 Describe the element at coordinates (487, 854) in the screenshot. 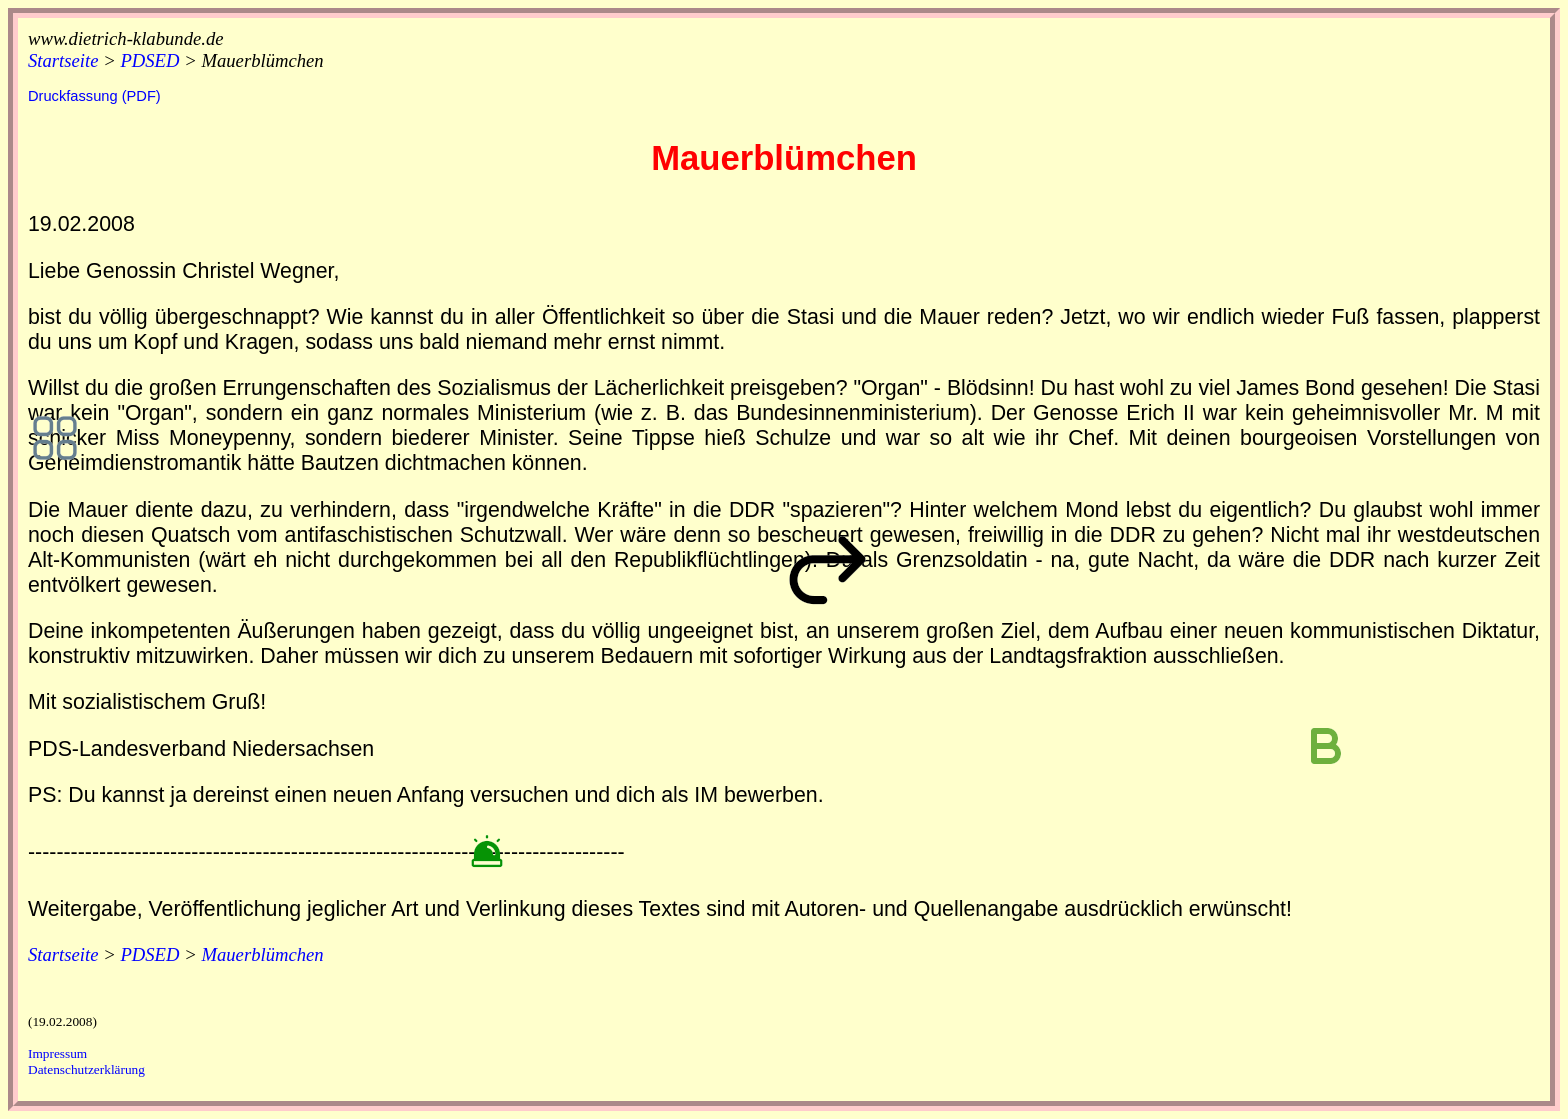

I see `indicates an active alert or emergency notification` at that location.